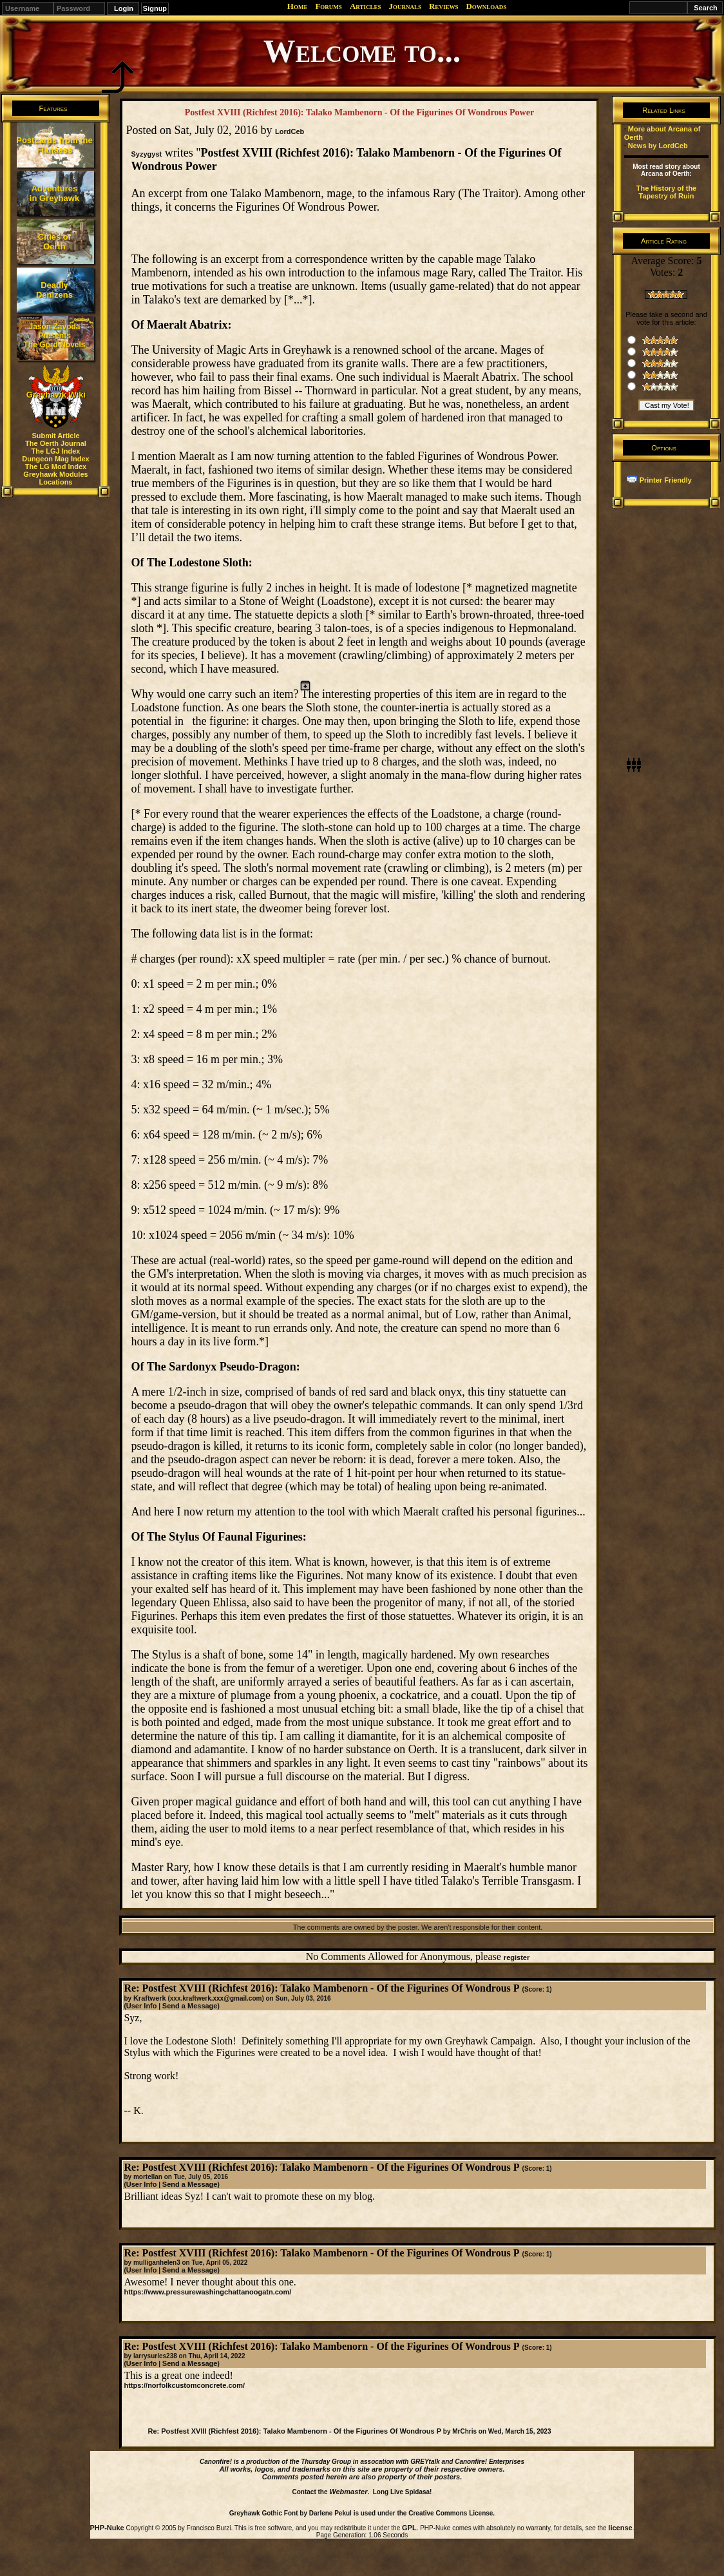 The height and width of the screenshot is (2576, 724). I want to click on navigate forward and up in a directory, so click(117, 77).